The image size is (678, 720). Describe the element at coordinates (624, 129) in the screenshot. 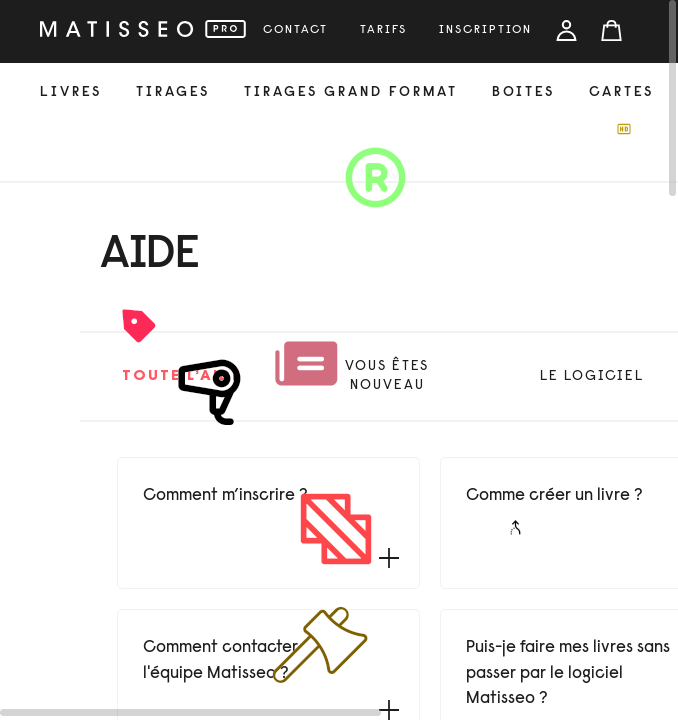

I see `indicates high definition video quality` at that location.